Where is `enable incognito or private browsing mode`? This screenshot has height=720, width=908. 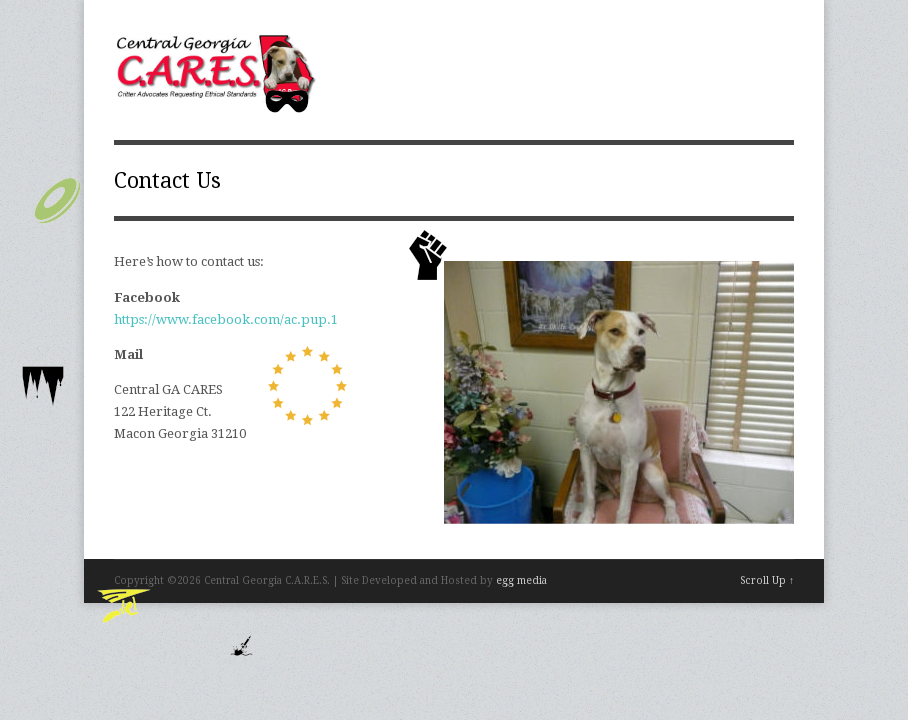
enable incognito or private browsing mode is located at coordinates (287, 102).